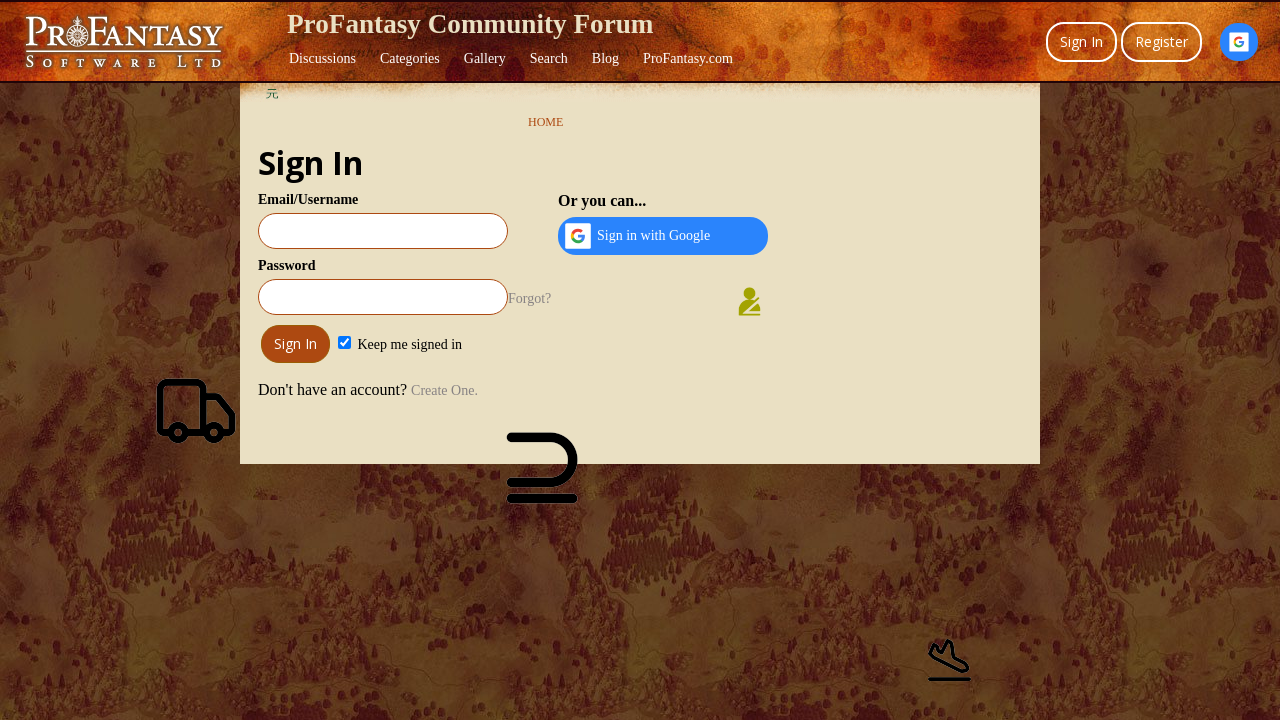 Image resolution: width=1280 pixels, height=720 pixels. I want to click on indicates a superset relationship in mathematical notation, so click(540, 469).